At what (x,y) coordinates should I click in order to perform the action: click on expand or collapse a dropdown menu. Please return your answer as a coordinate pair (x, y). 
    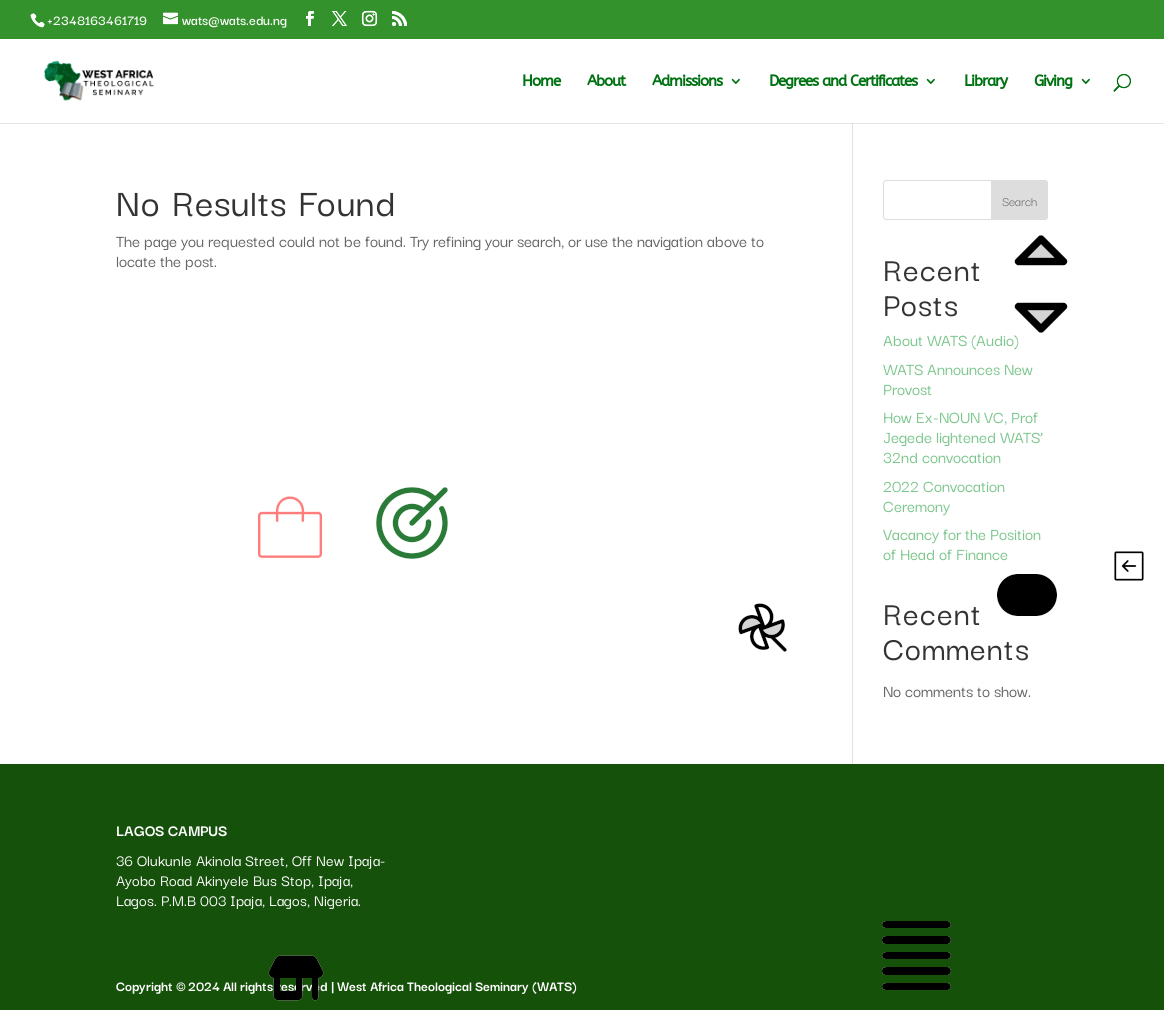
    Looking at the image, I should click on (1041, 284).